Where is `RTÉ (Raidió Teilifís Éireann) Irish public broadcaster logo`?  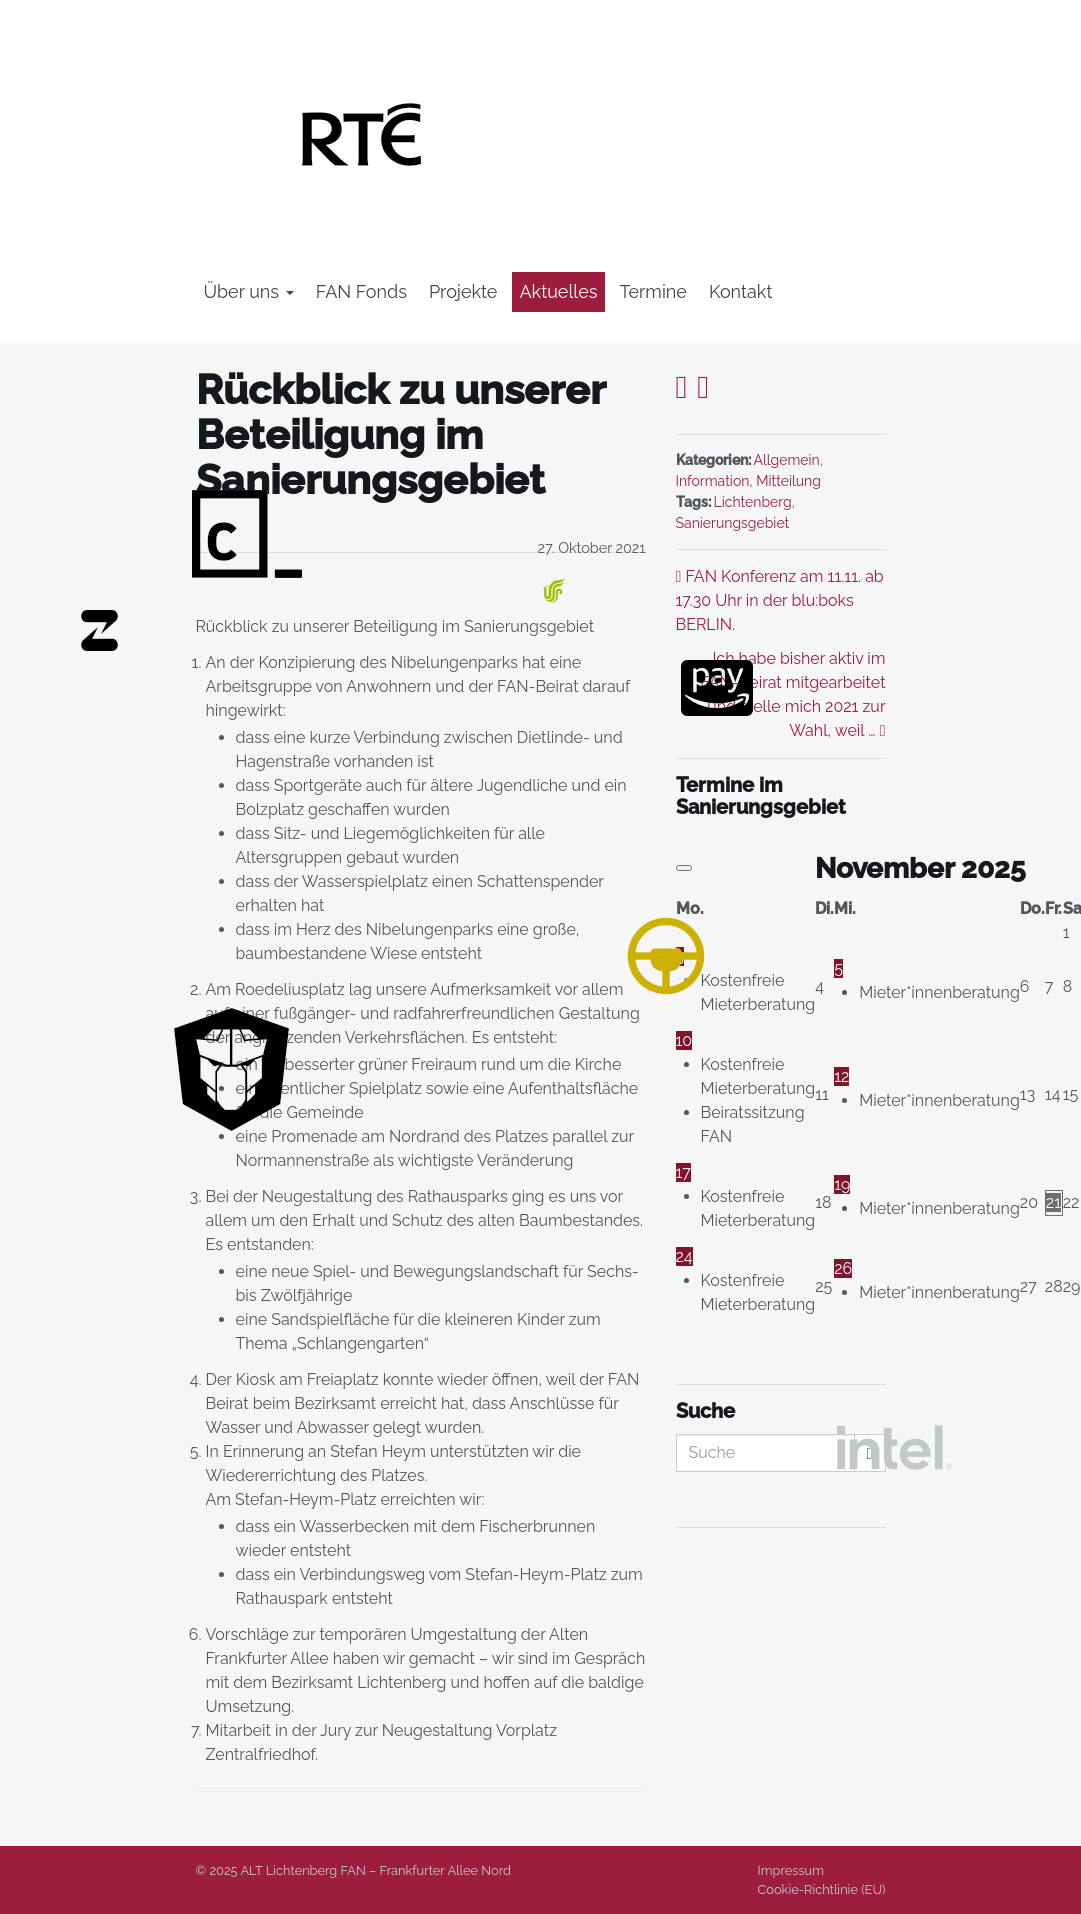 RTÉ (Raidió Teilifís Éireann) Irish public broadcaster logo is located at coordinates (361, 134).